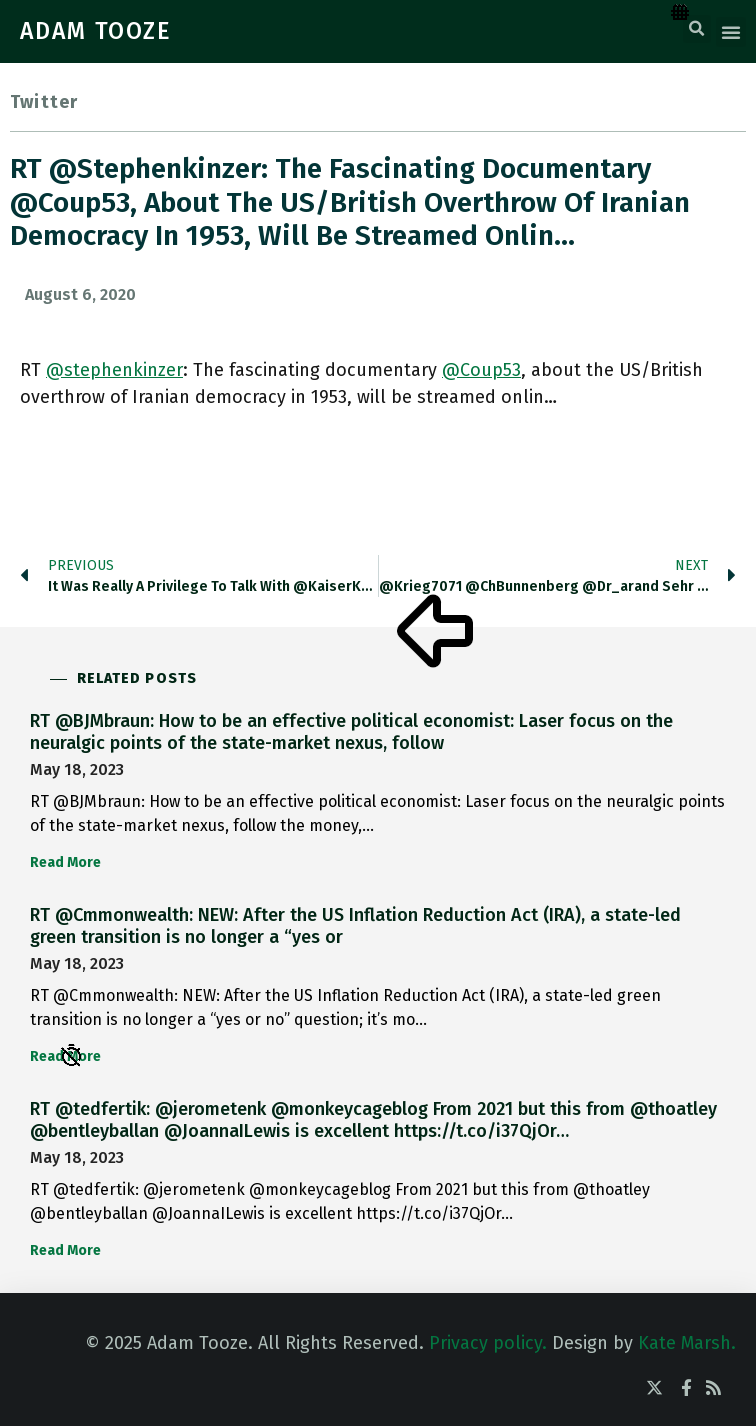 Image resolution: width=756 pixels, height=1426 pixels. What do you see at coordinates (437, 631) in the screenshot?
I see `go back to the previous screen` at bounding box center [437, 631].